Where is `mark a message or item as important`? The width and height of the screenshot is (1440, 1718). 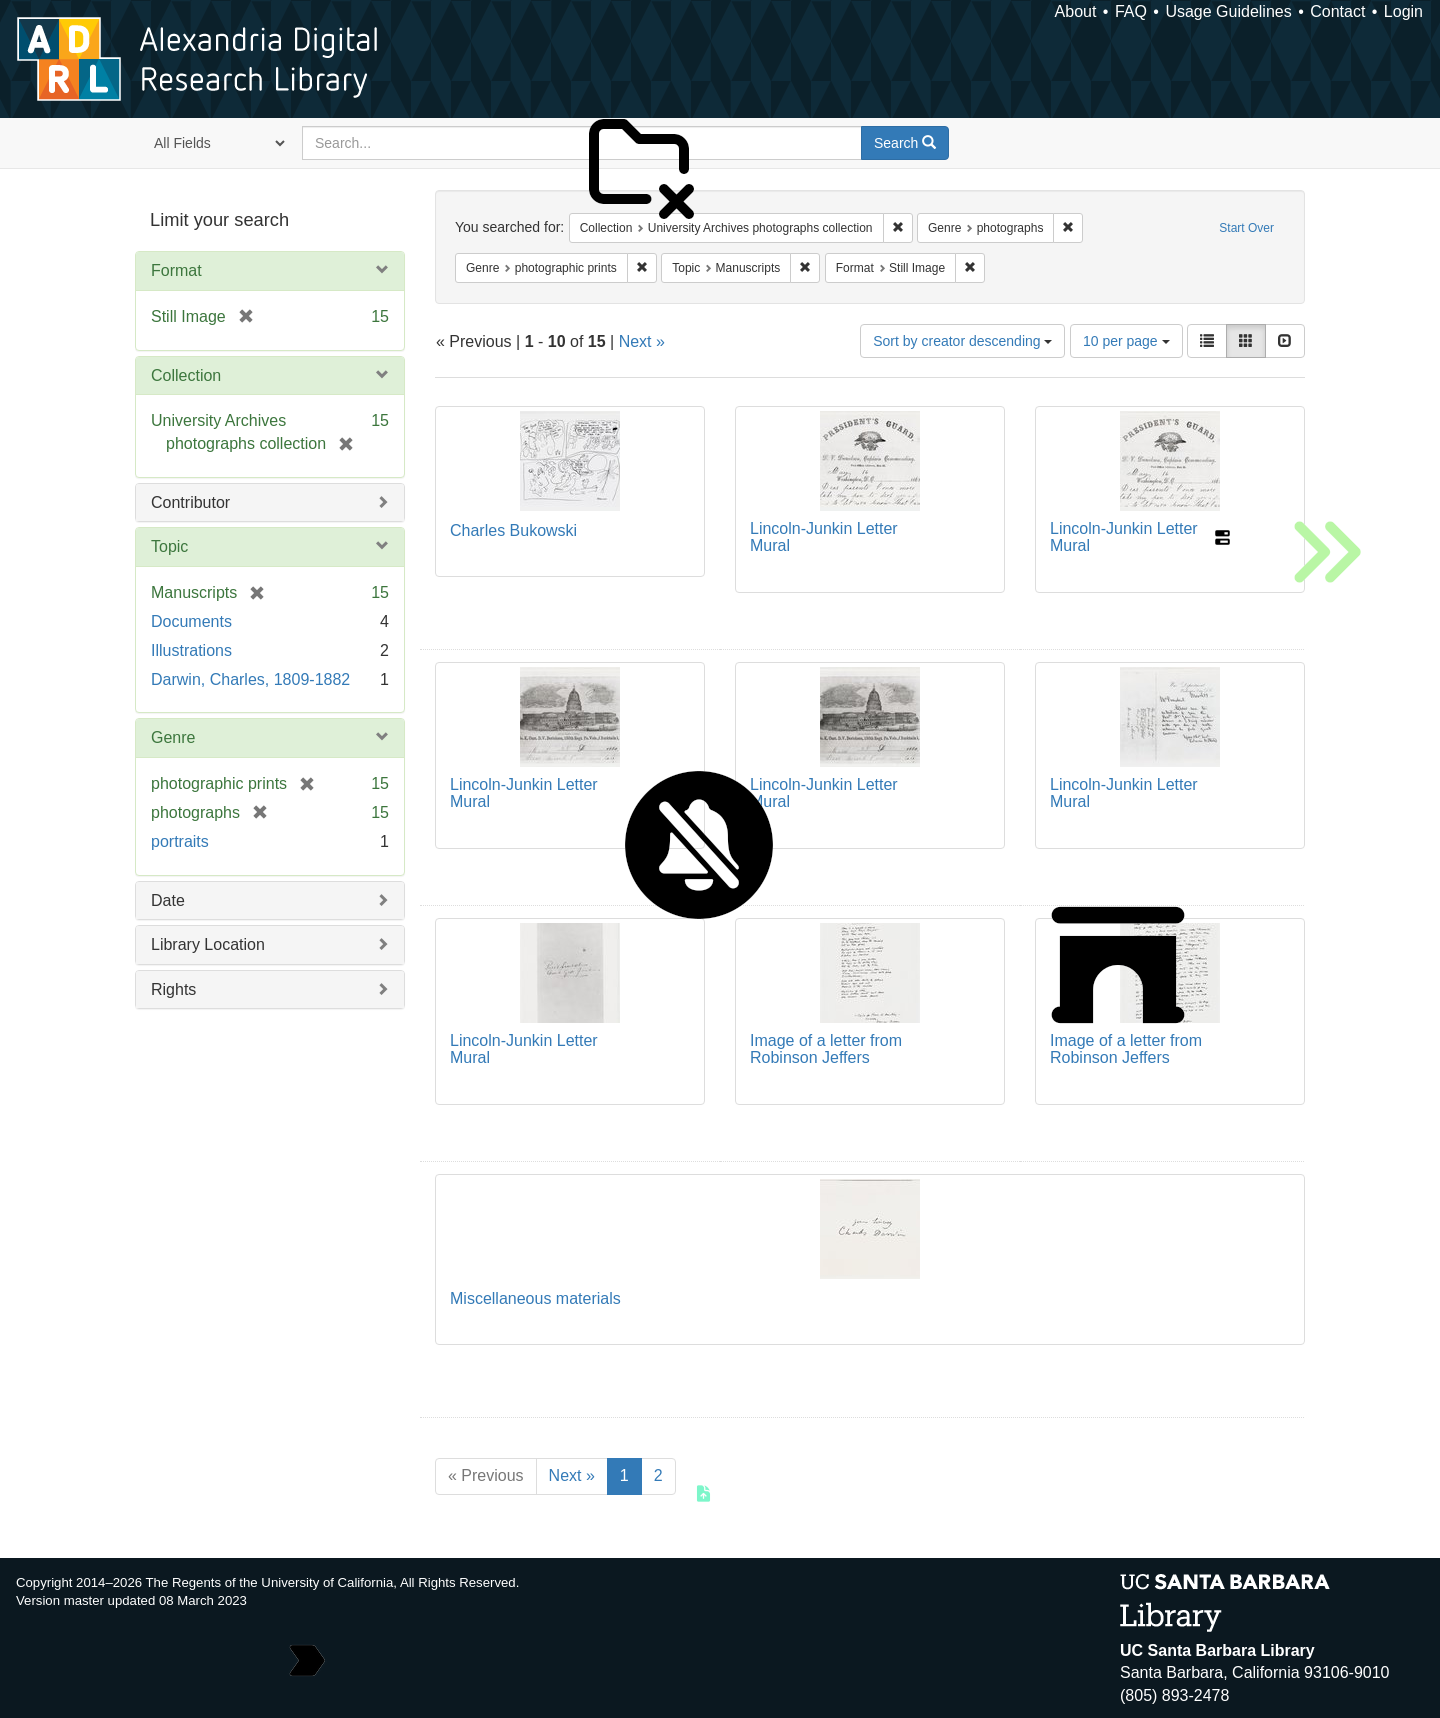 mark a message or item as important is located at coordinates (305, 1660).